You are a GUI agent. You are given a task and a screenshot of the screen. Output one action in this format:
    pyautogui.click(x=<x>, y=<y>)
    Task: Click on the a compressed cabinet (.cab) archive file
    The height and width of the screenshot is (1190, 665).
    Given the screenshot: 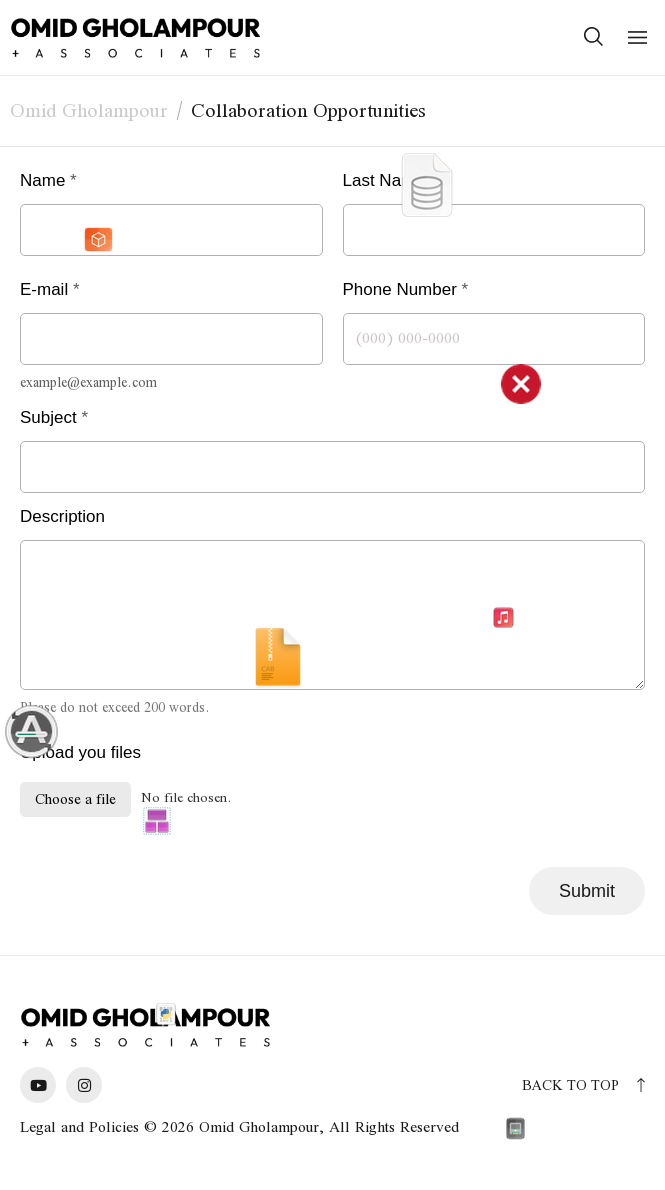 What is the action you would take?
    pyautogui.click(x=278, y=658)
    